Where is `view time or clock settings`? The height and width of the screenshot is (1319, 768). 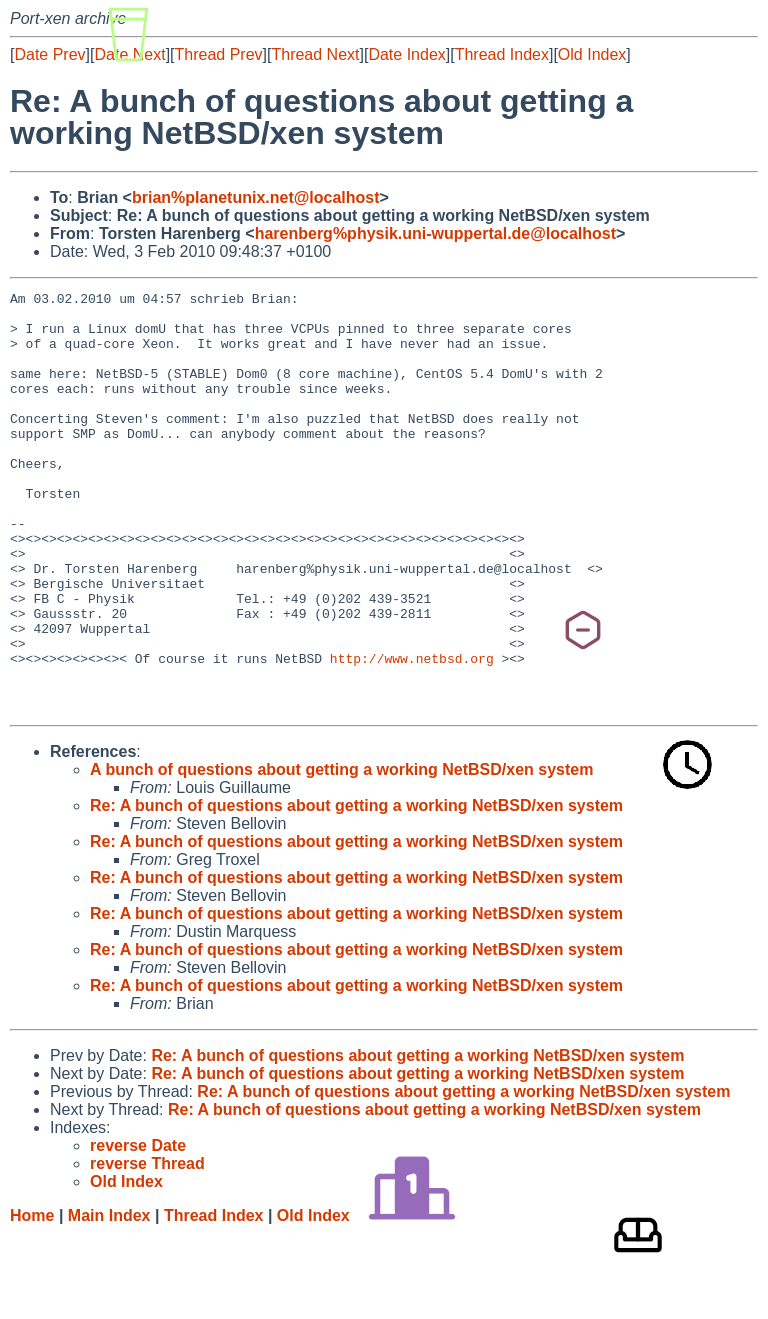
view time or clock settings is located at coordinates (687, 764).